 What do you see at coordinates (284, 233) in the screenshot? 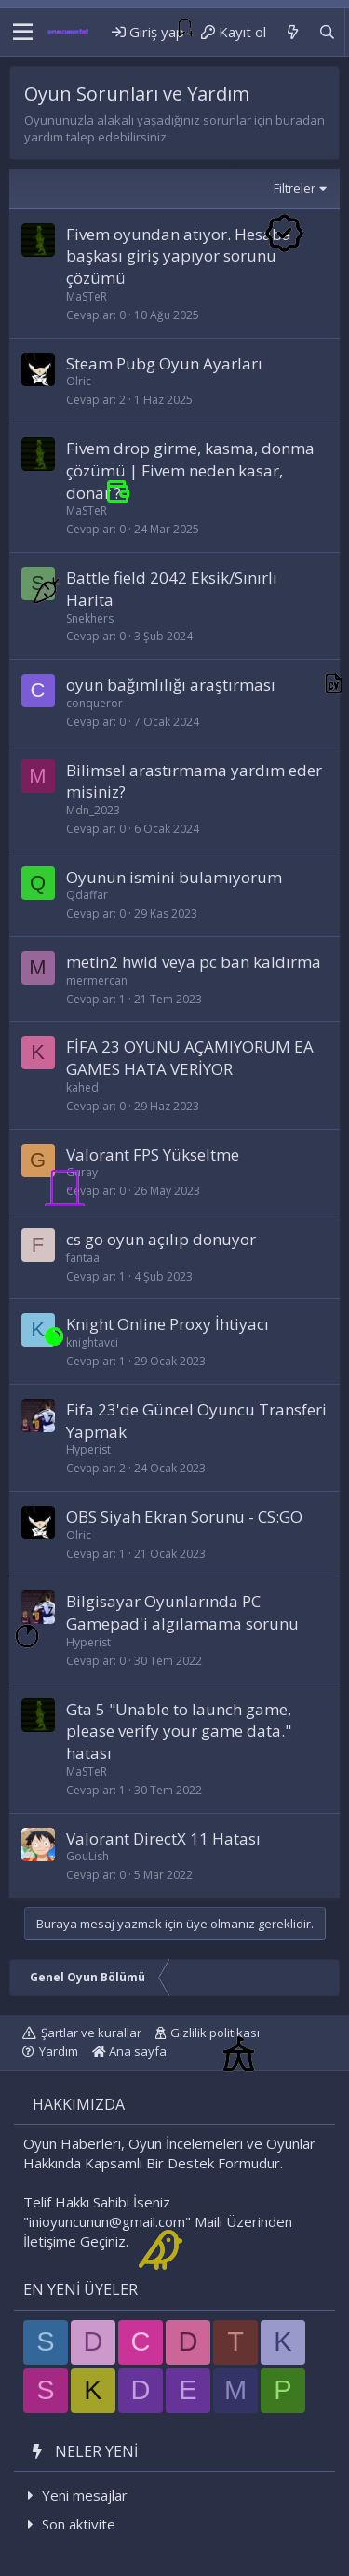
I see `verified or authenticated status indicator` at bounding box center [284, 233].